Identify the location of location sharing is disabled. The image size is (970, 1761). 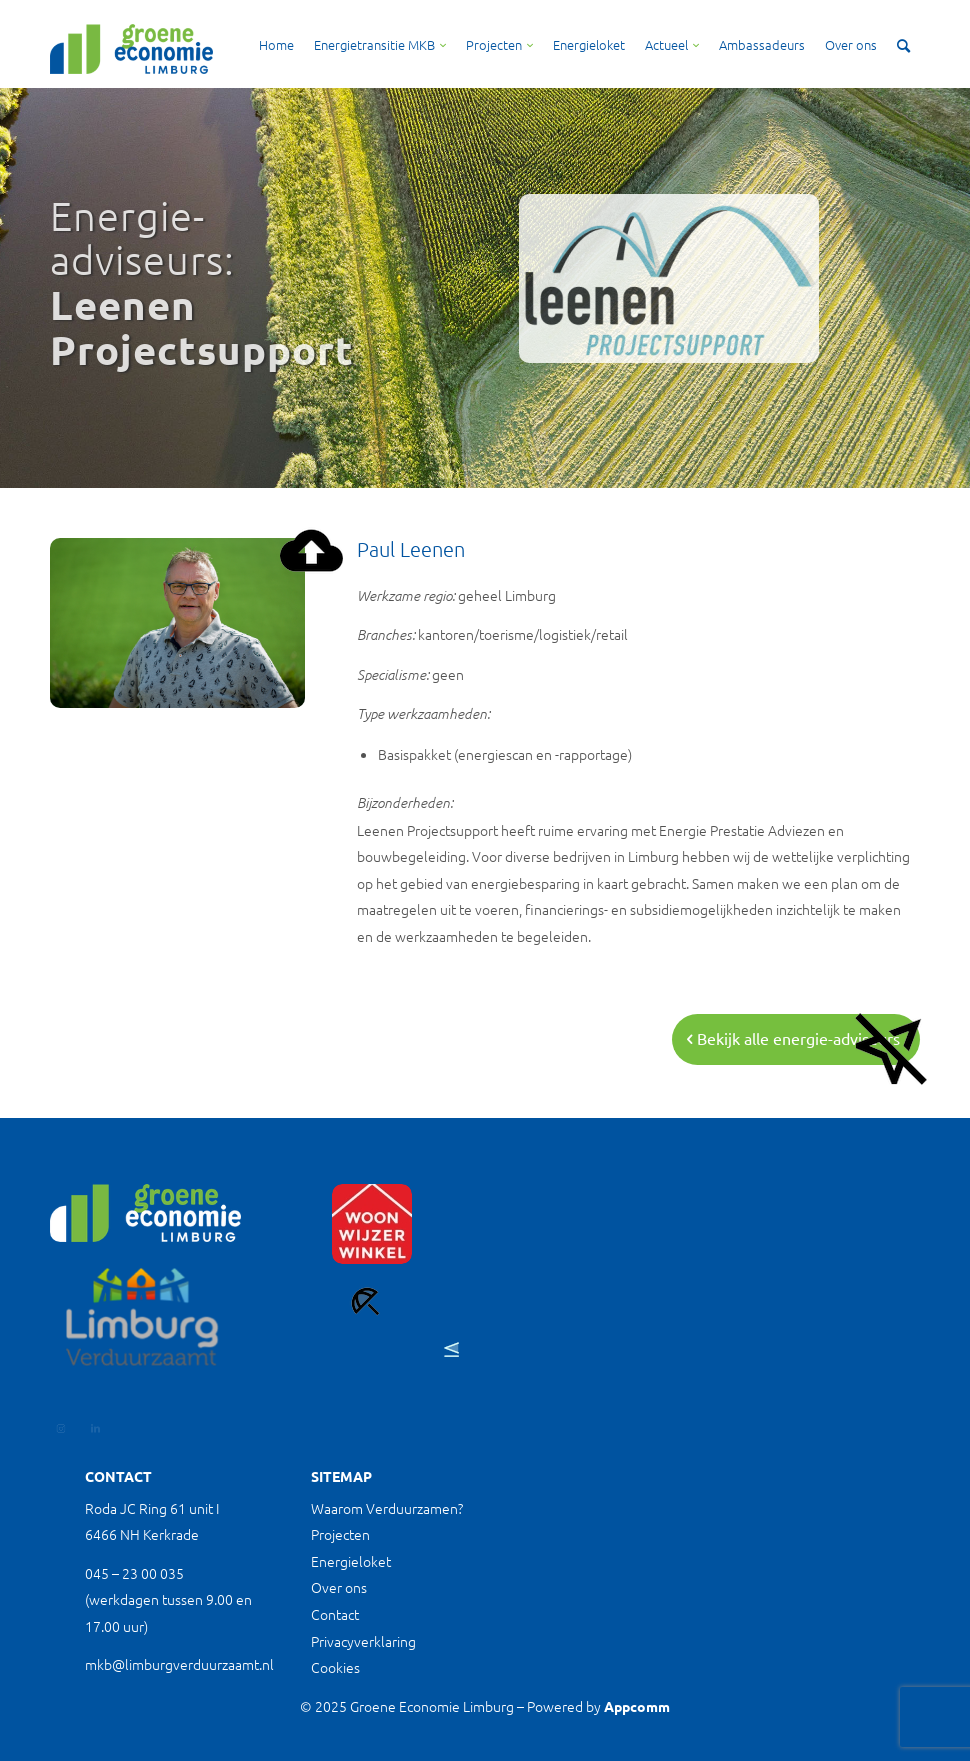
(888, 1051).